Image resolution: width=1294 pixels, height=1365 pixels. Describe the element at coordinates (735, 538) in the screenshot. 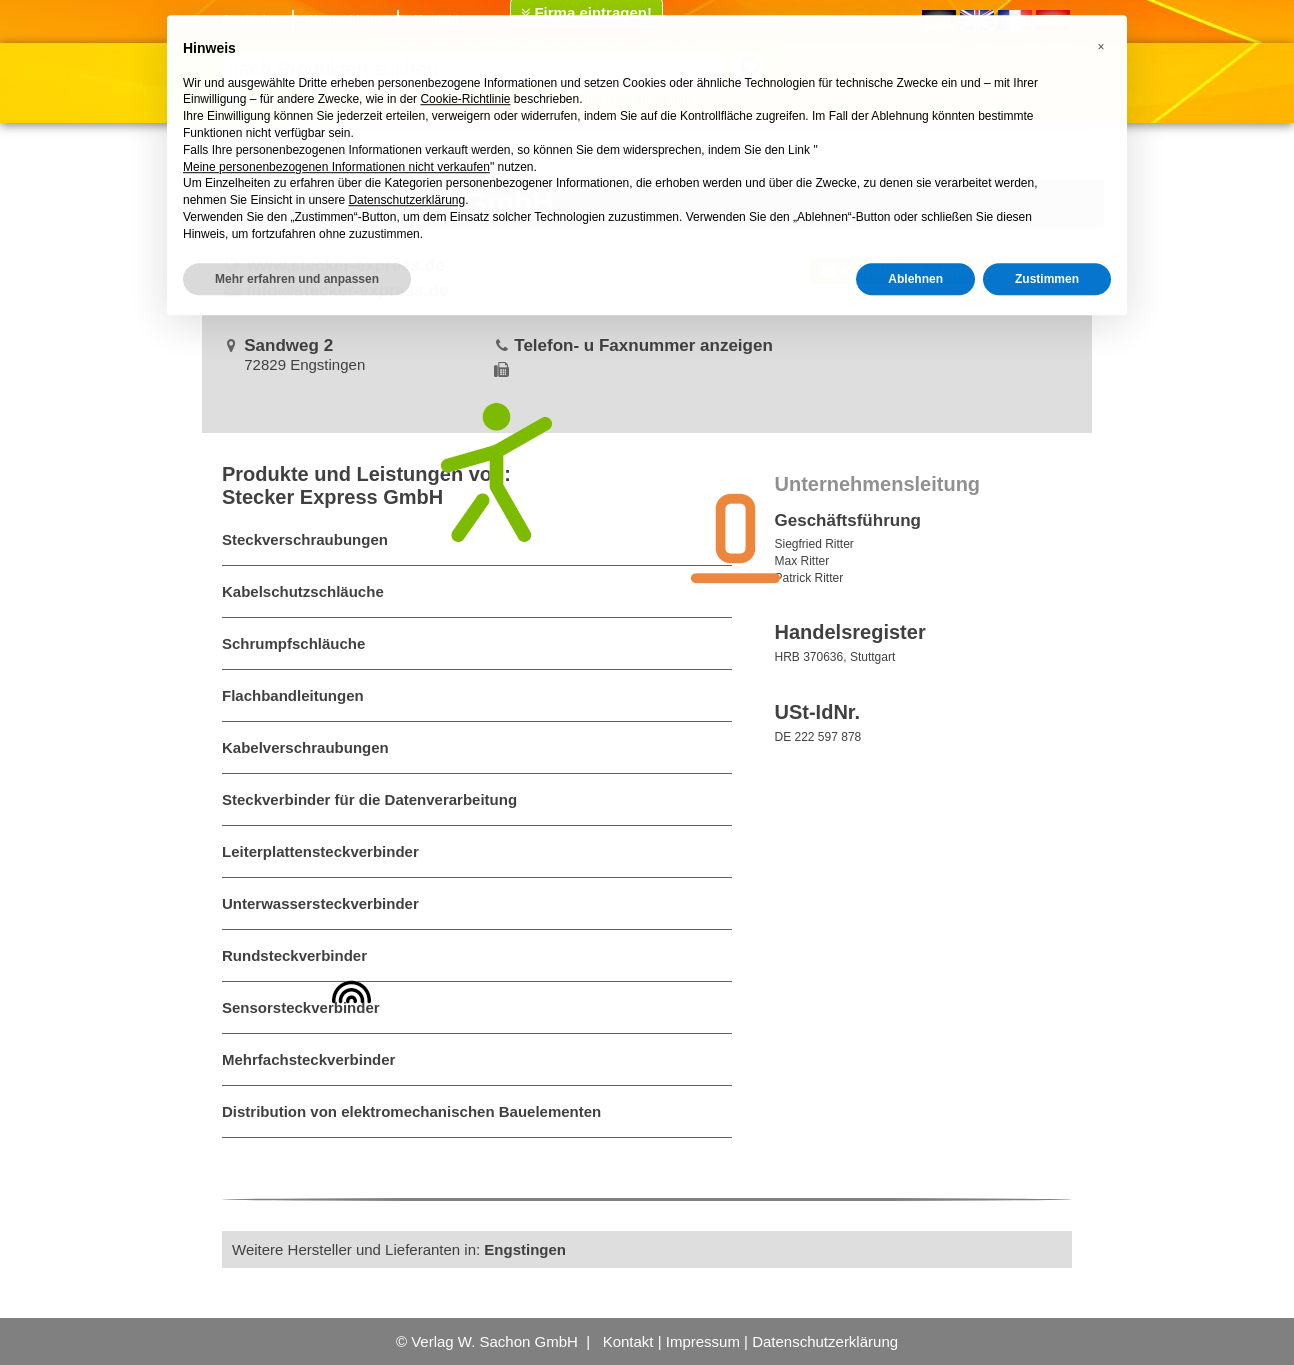

I see `align selected elements to the bottom` at that location.